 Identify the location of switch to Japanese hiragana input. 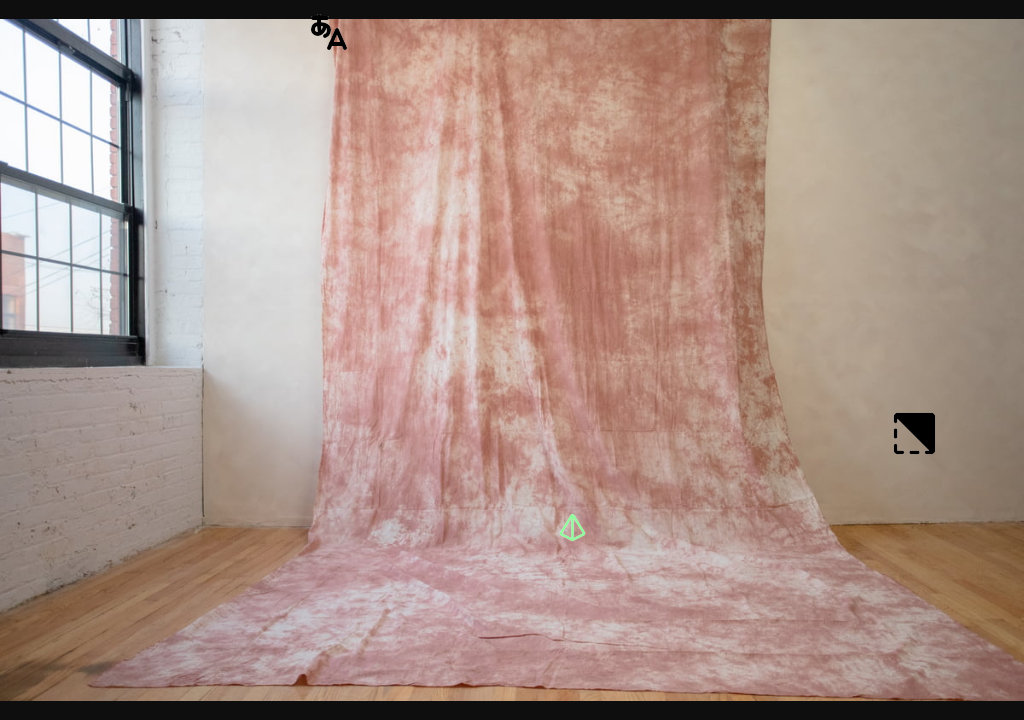
(329, 32).